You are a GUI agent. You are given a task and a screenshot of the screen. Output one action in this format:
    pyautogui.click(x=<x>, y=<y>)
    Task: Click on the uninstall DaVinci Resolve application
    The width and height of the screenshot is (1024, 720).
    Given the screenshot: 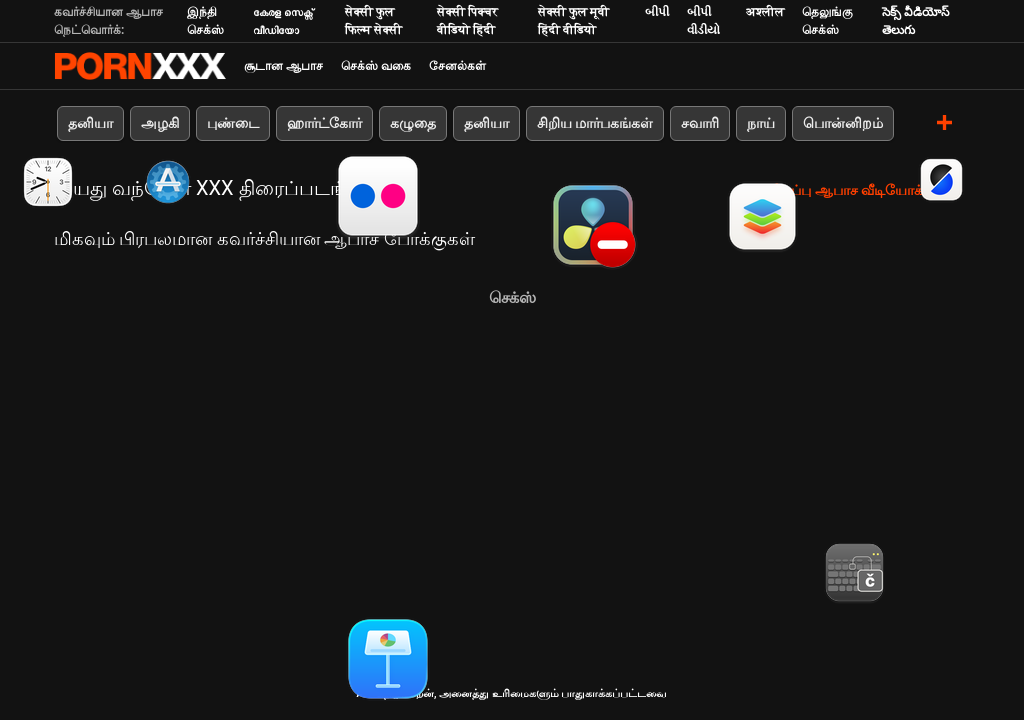 What is the action you would take?
    pyautogui.click(x=593, y=225)
    